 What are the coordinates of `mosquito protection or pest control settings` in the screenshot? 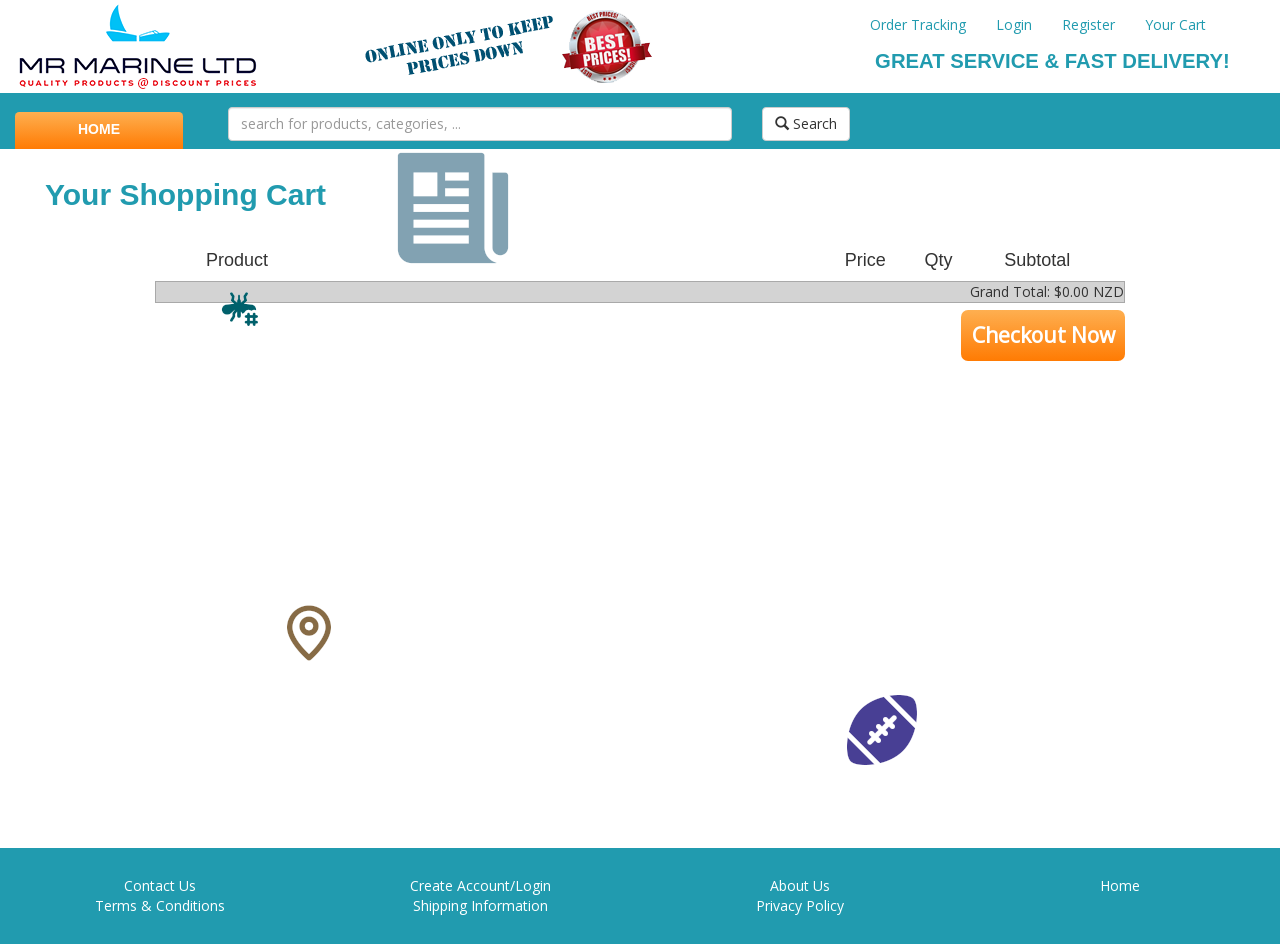 It's located at (239, 307).